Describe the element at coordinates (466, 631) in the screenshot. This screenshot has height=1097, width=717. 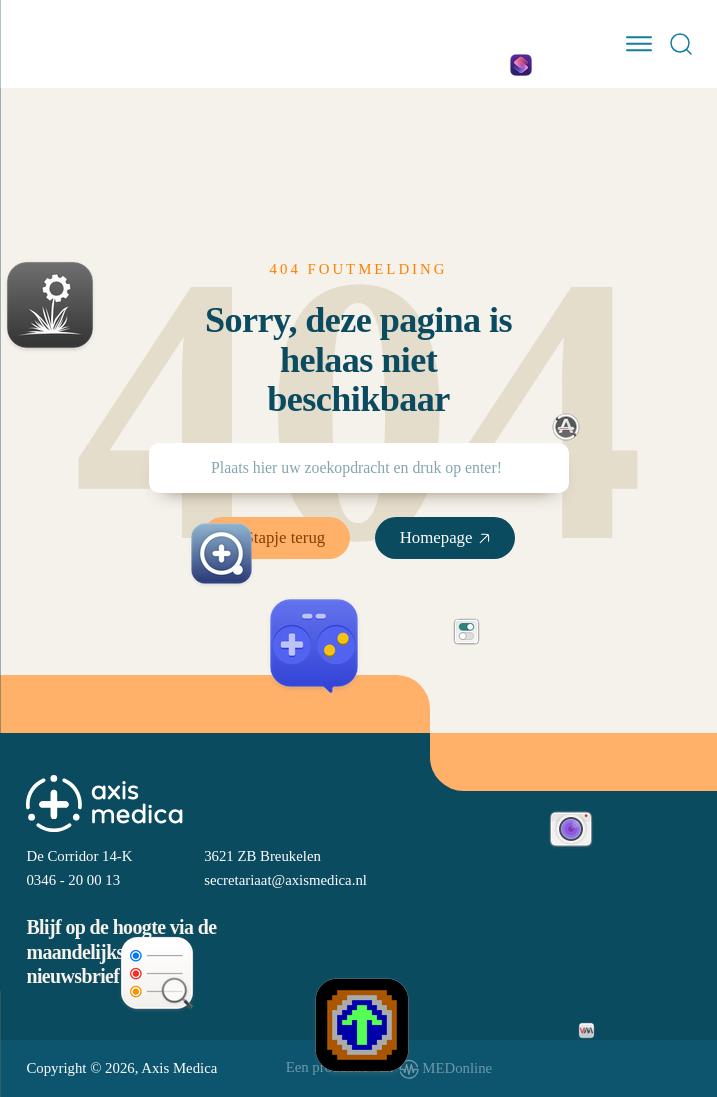
I see `open system tweaks or settings customization` at that location.